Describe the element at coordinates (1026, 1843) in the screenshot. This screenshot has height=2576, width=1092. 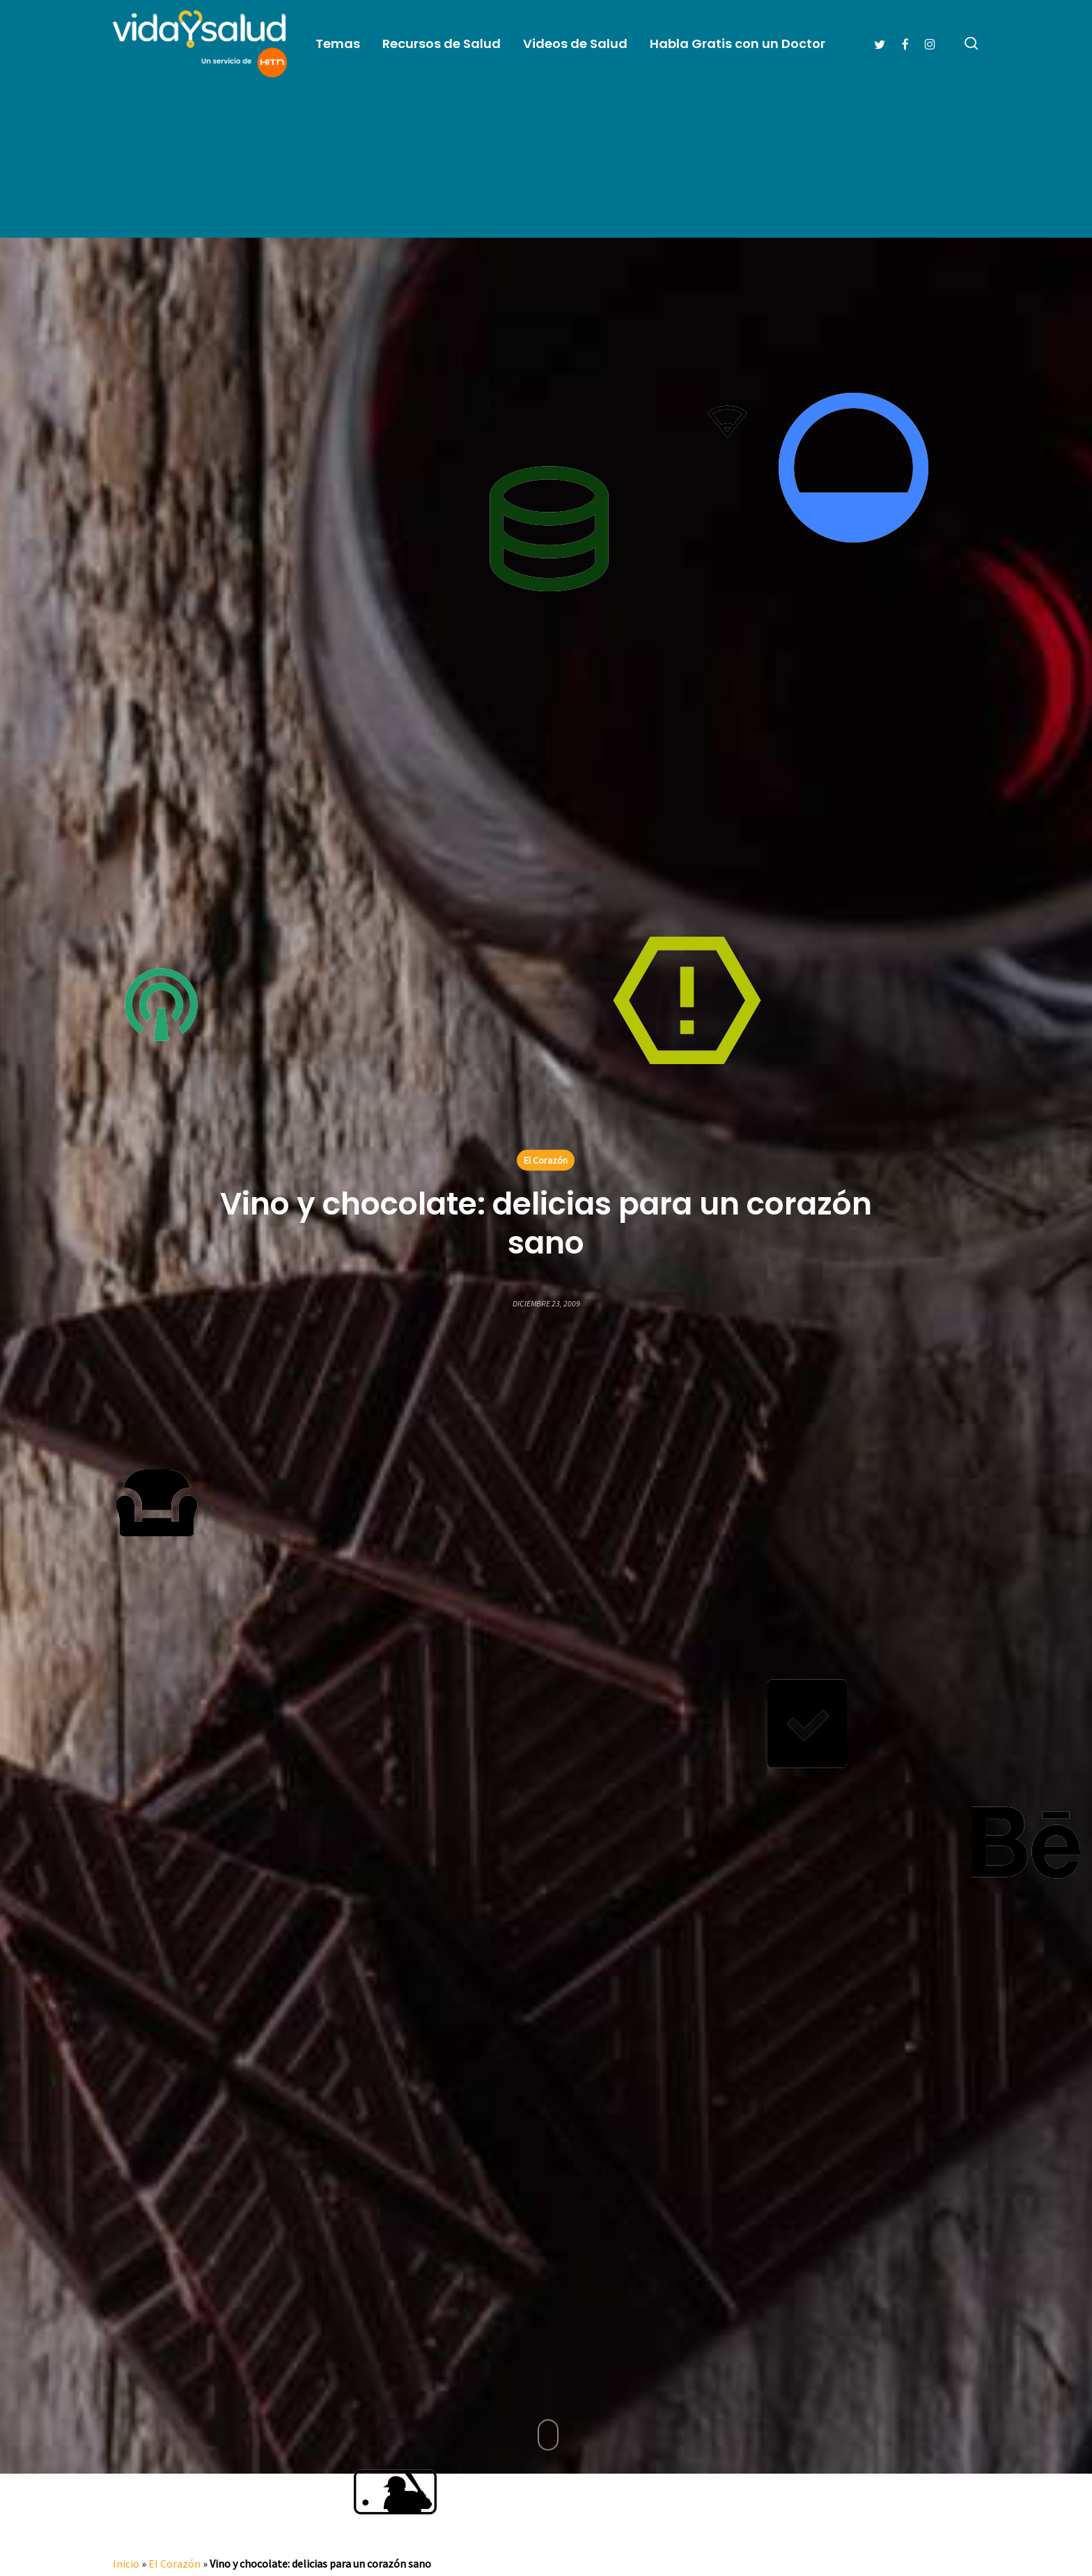
I see `visit behance portfolio` at that location.